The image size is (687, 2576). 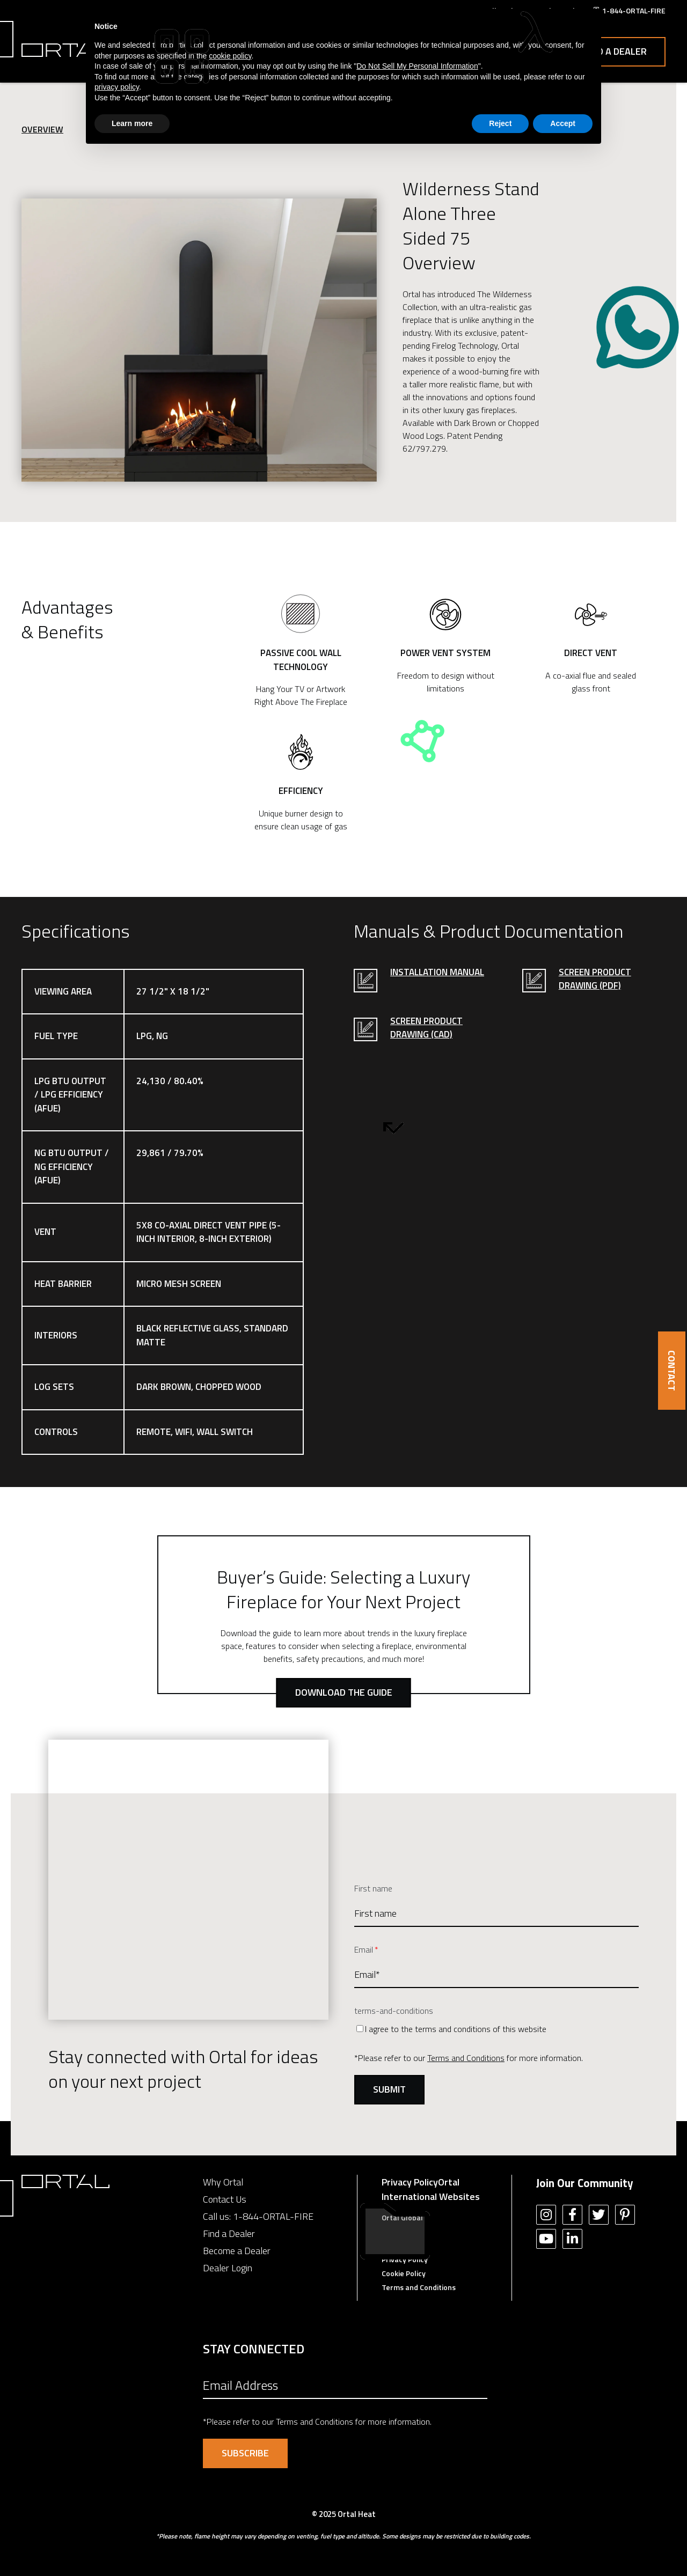 I want to click on scan or generate a QR code, so click(x=182, y=56).